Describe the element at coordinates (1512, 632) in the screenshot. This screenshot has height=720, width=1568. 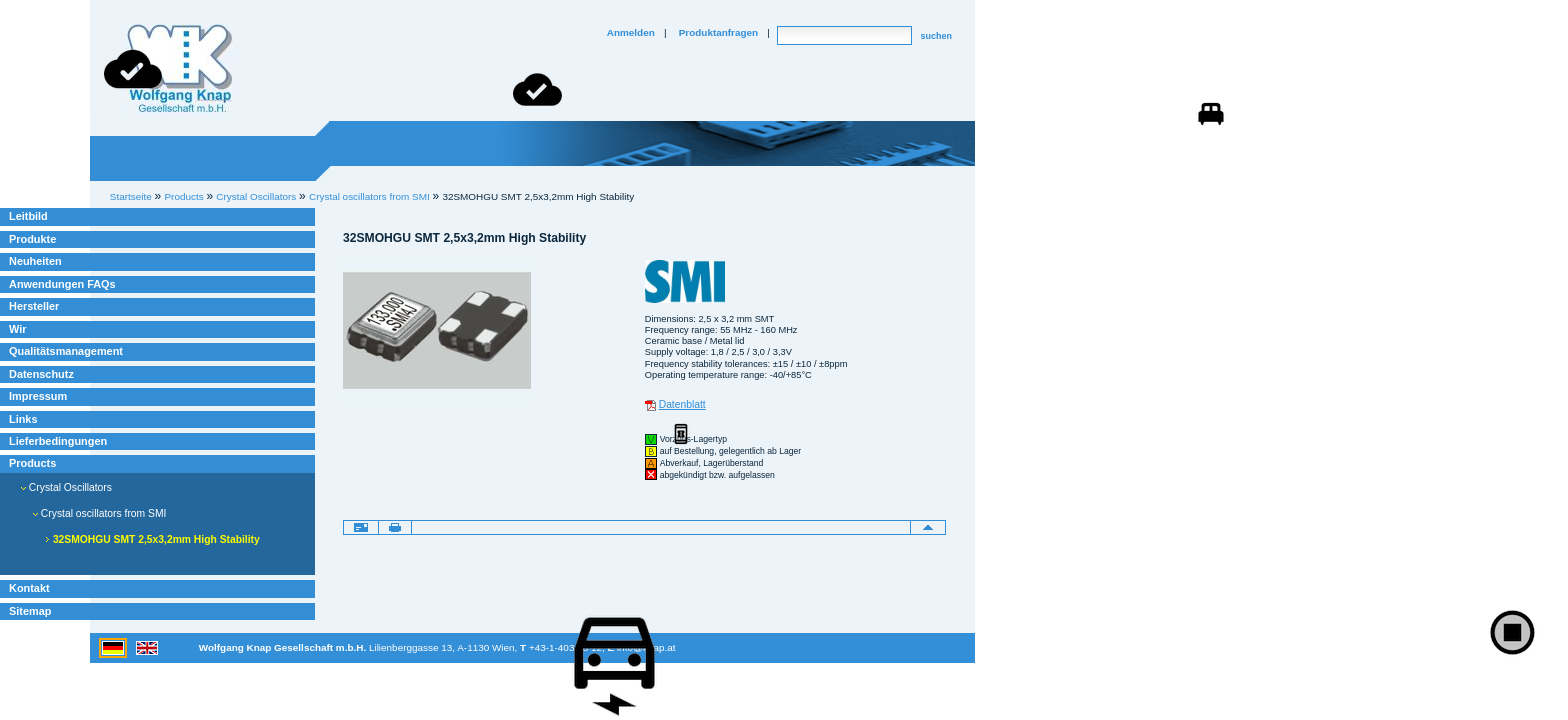
I see `stop media playback` at that location.